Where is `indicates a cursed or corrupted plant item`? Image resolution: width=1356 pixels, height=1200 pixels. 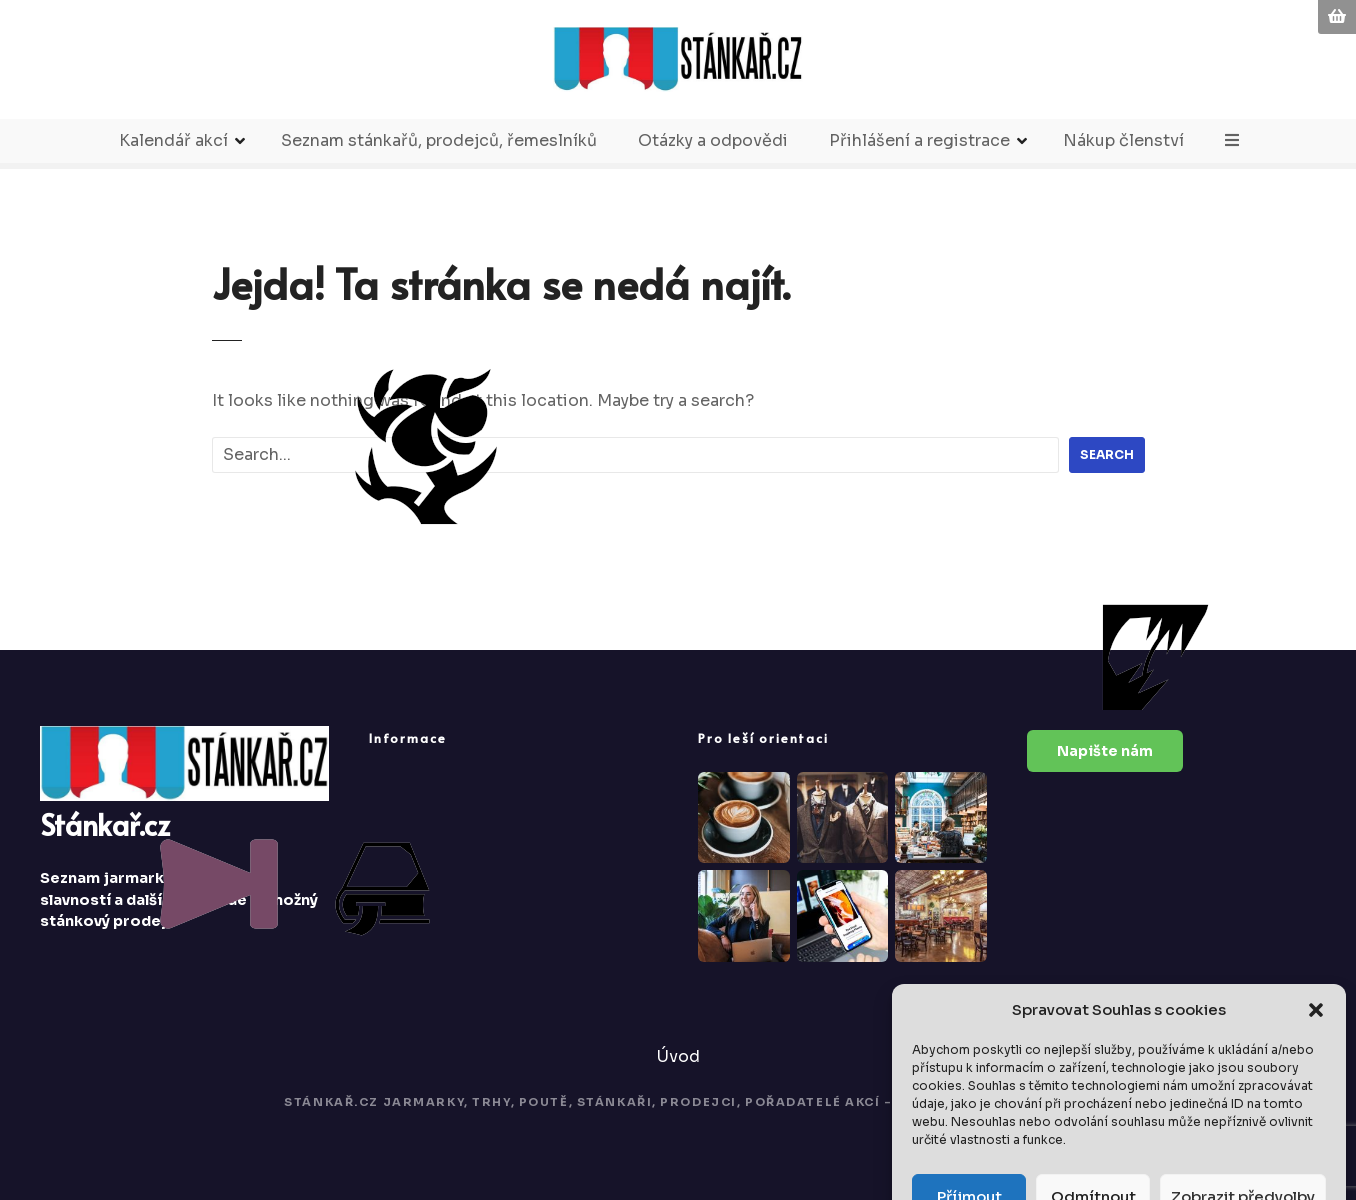
indicates a cursed or corrupted plant item is located at coordinates (430, 446).